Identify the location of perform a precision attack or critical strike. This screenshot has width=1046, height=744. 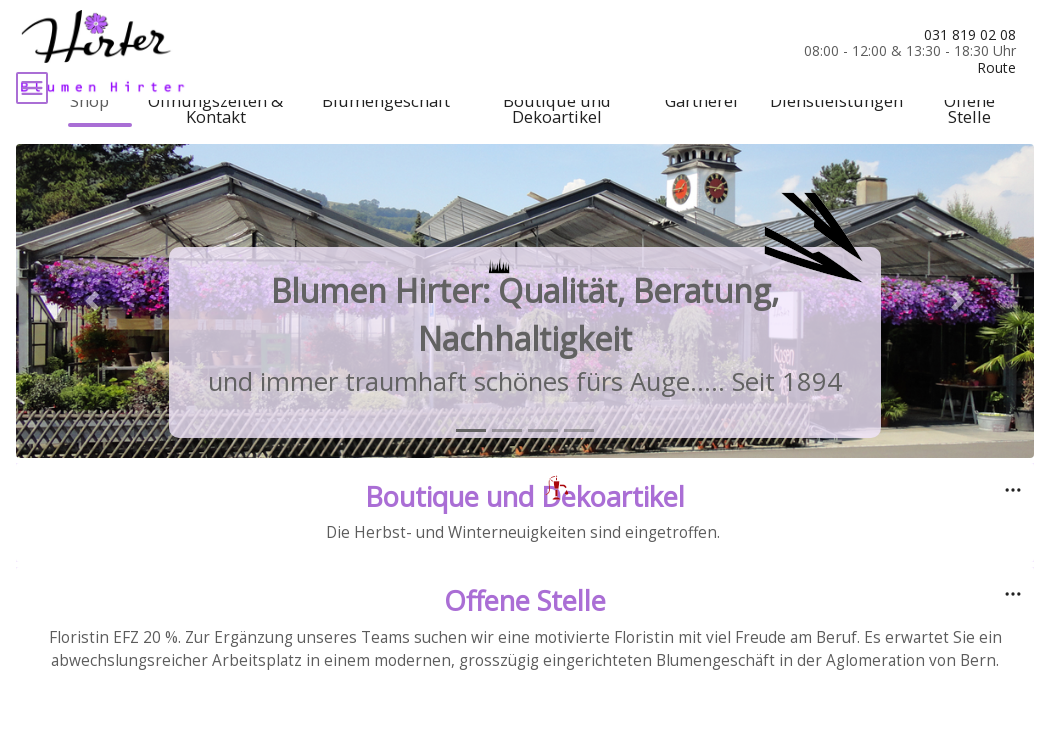
(814, 242).